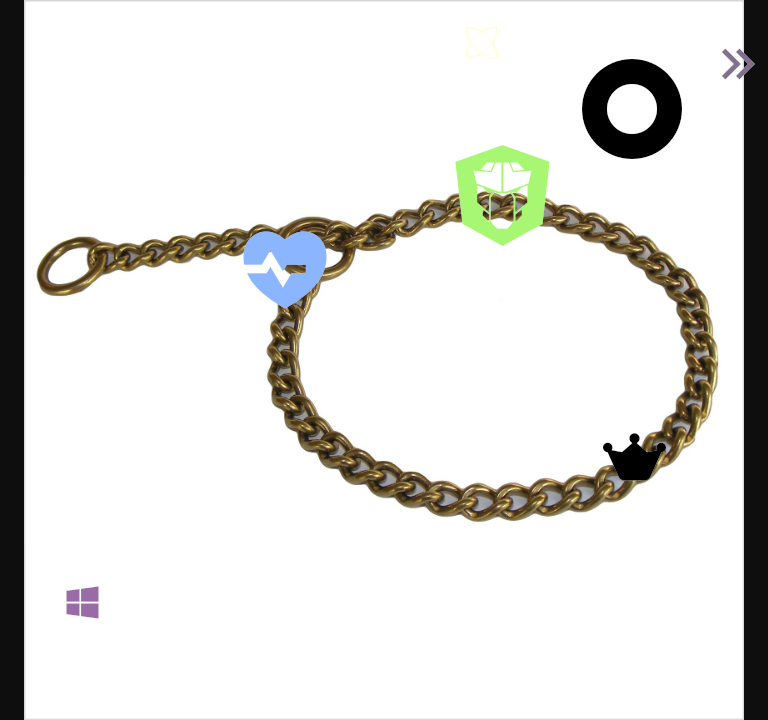 The width and height of the screenshot is (768, 720). Describe the element at coordinates (632, 109) in the screenshot. I see `access Okta identity management` at that location.